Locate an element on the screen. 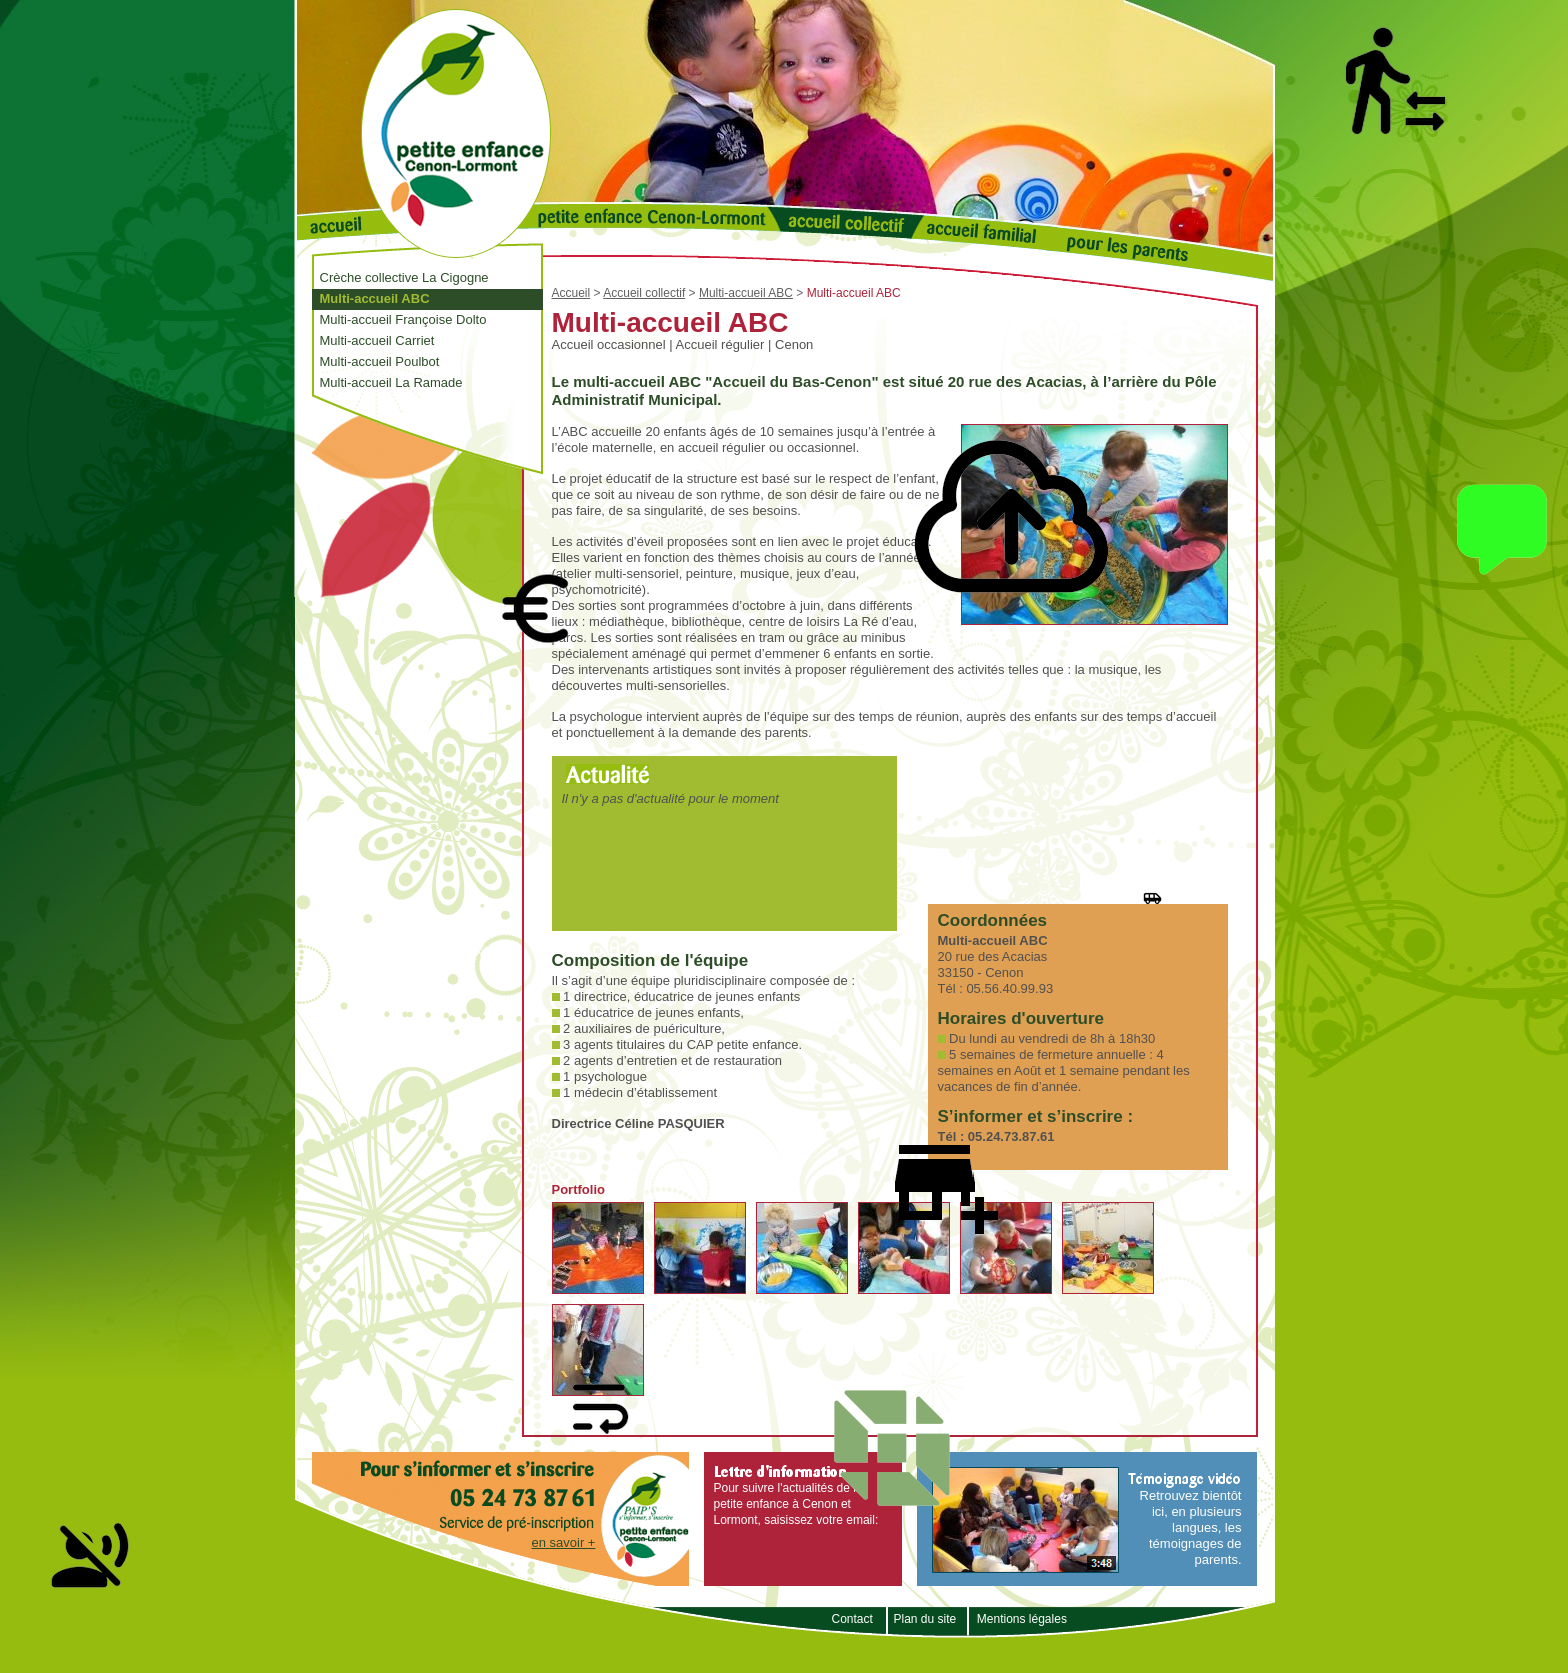  transfer between transit lines or platforms is located at coordinates (1395, 79).